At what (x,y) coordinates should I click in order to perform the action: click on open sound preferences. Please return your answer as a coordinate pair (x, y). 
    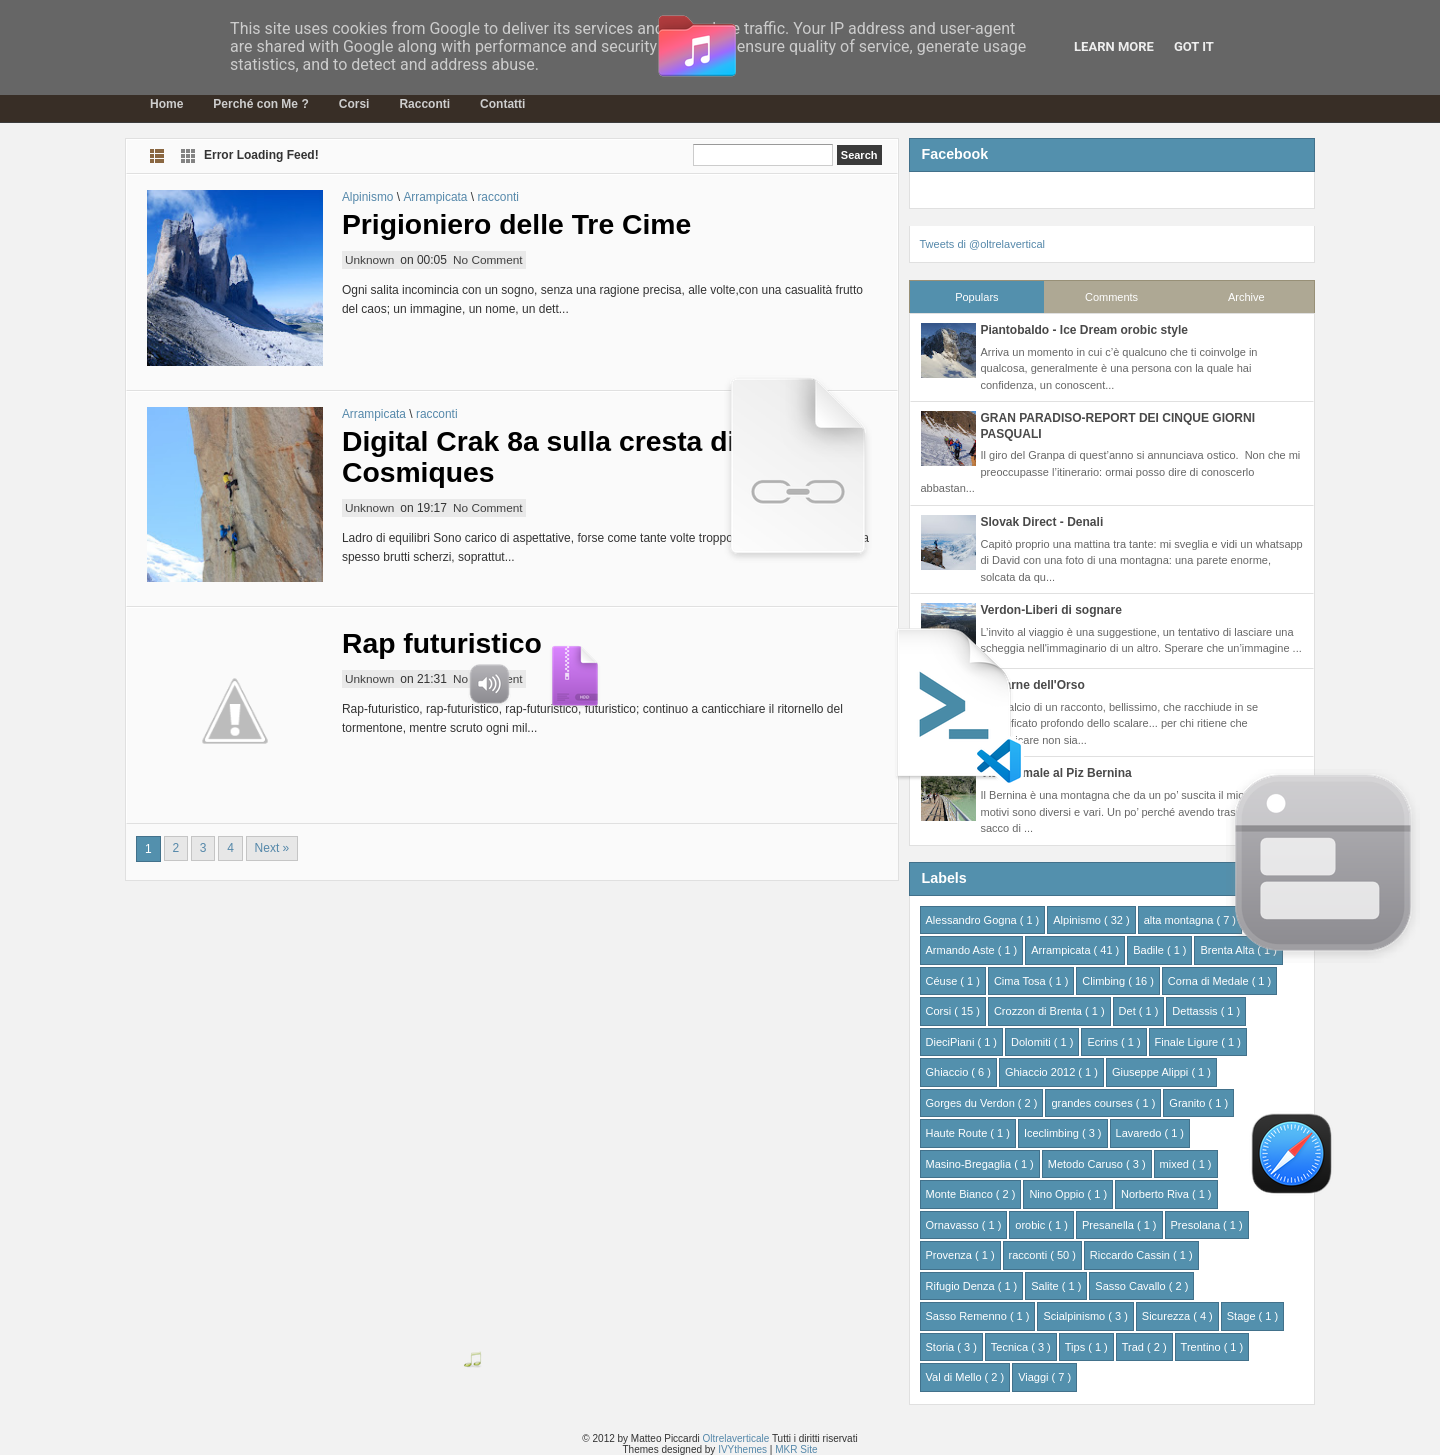
    Looking at the image, I should click on (489, 684).